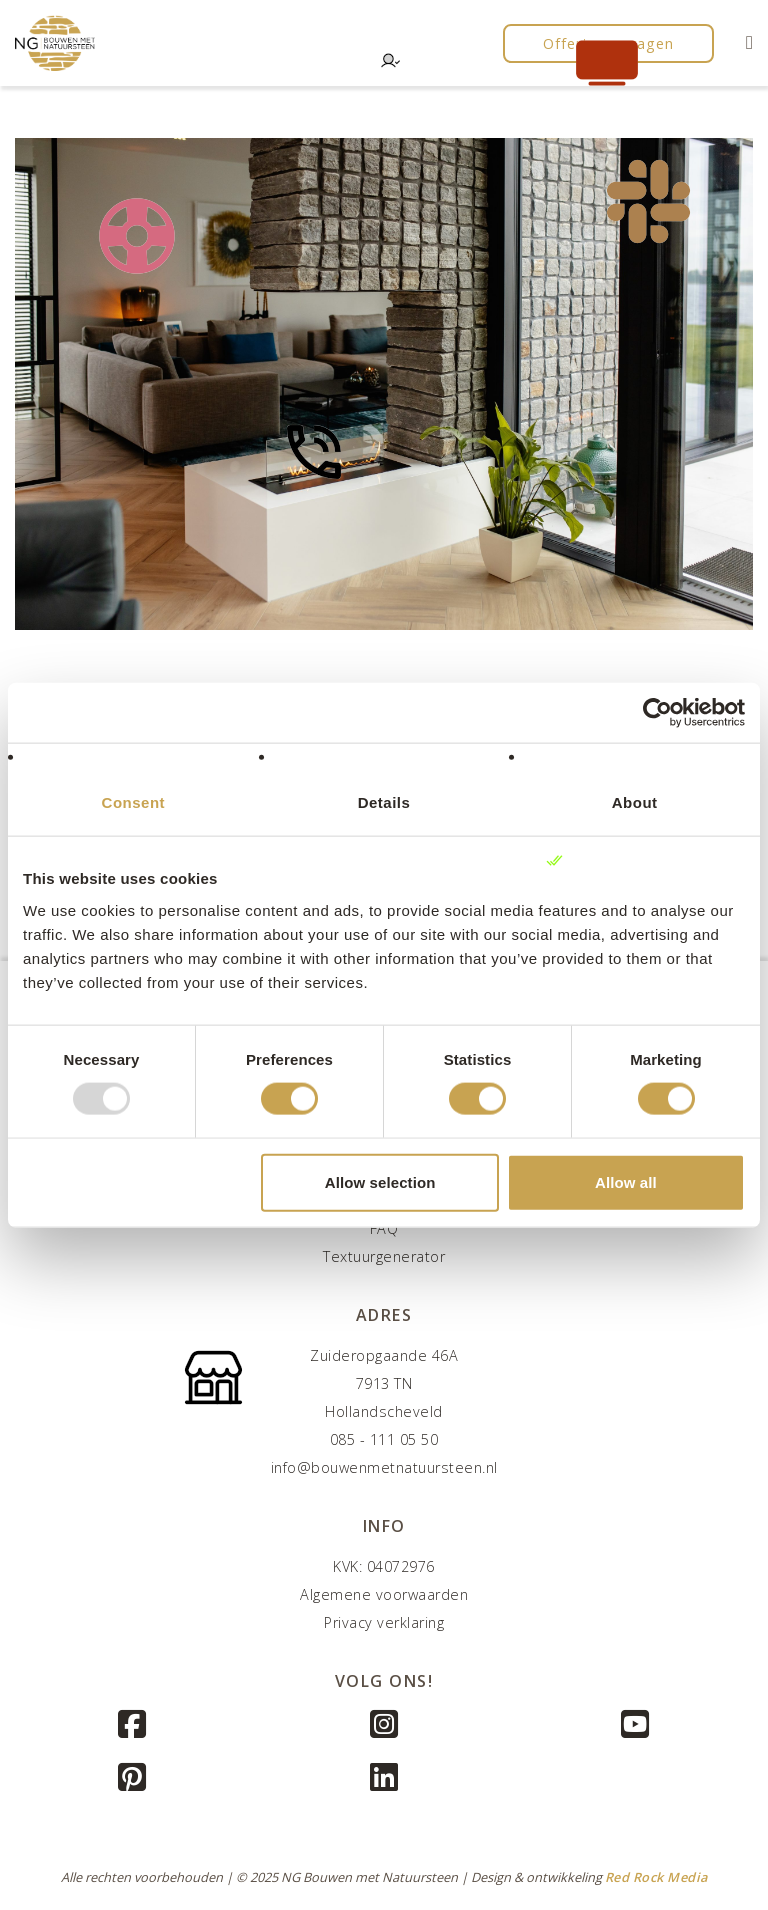  I want to click on confirm or verify a user account, so click(390, 61).